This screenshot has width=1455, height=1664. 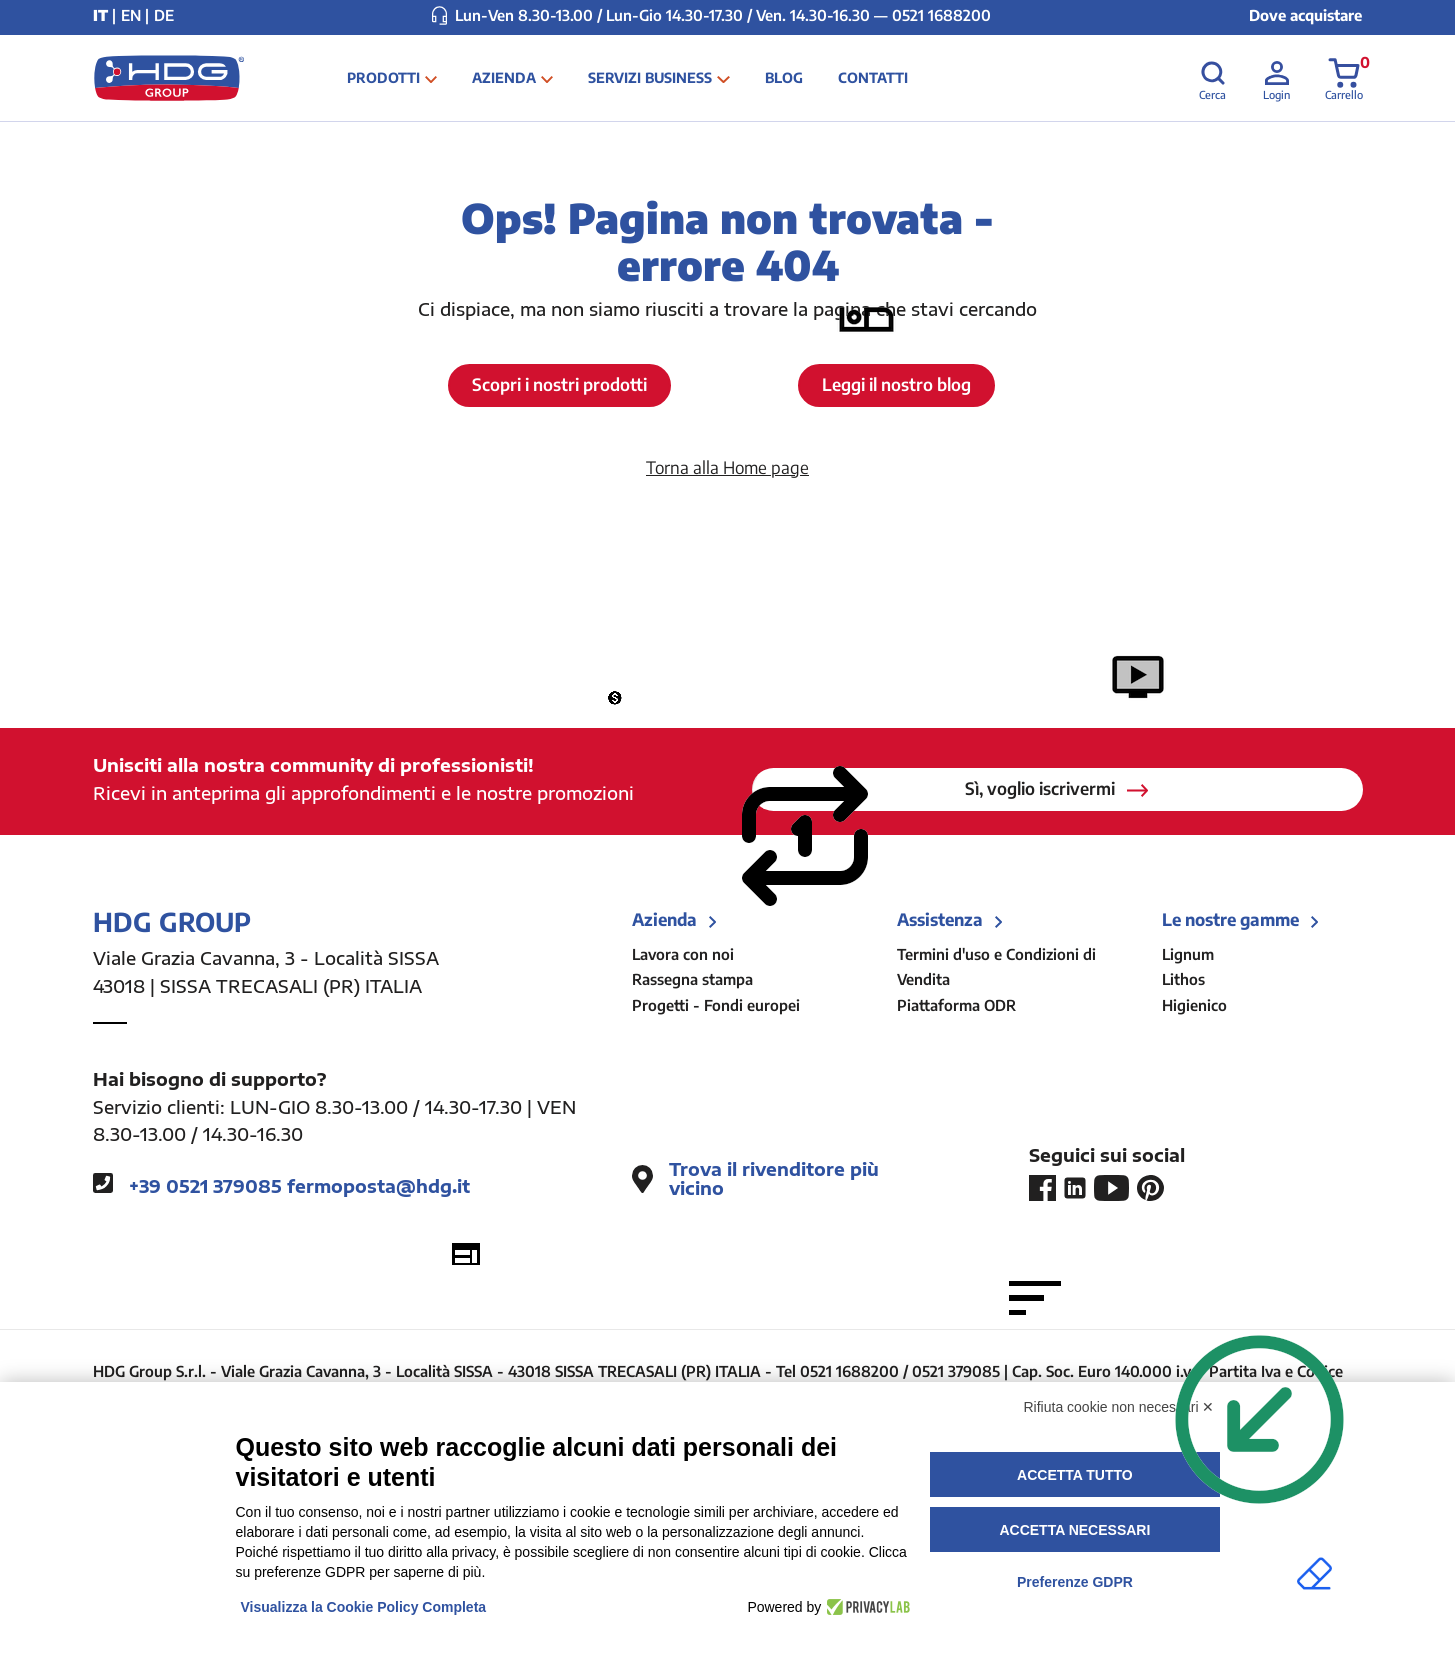 What do you see at coordinates (866, 319) in the screenshot?
I see `select a private suite seat option` at bounding box center [866, 319].